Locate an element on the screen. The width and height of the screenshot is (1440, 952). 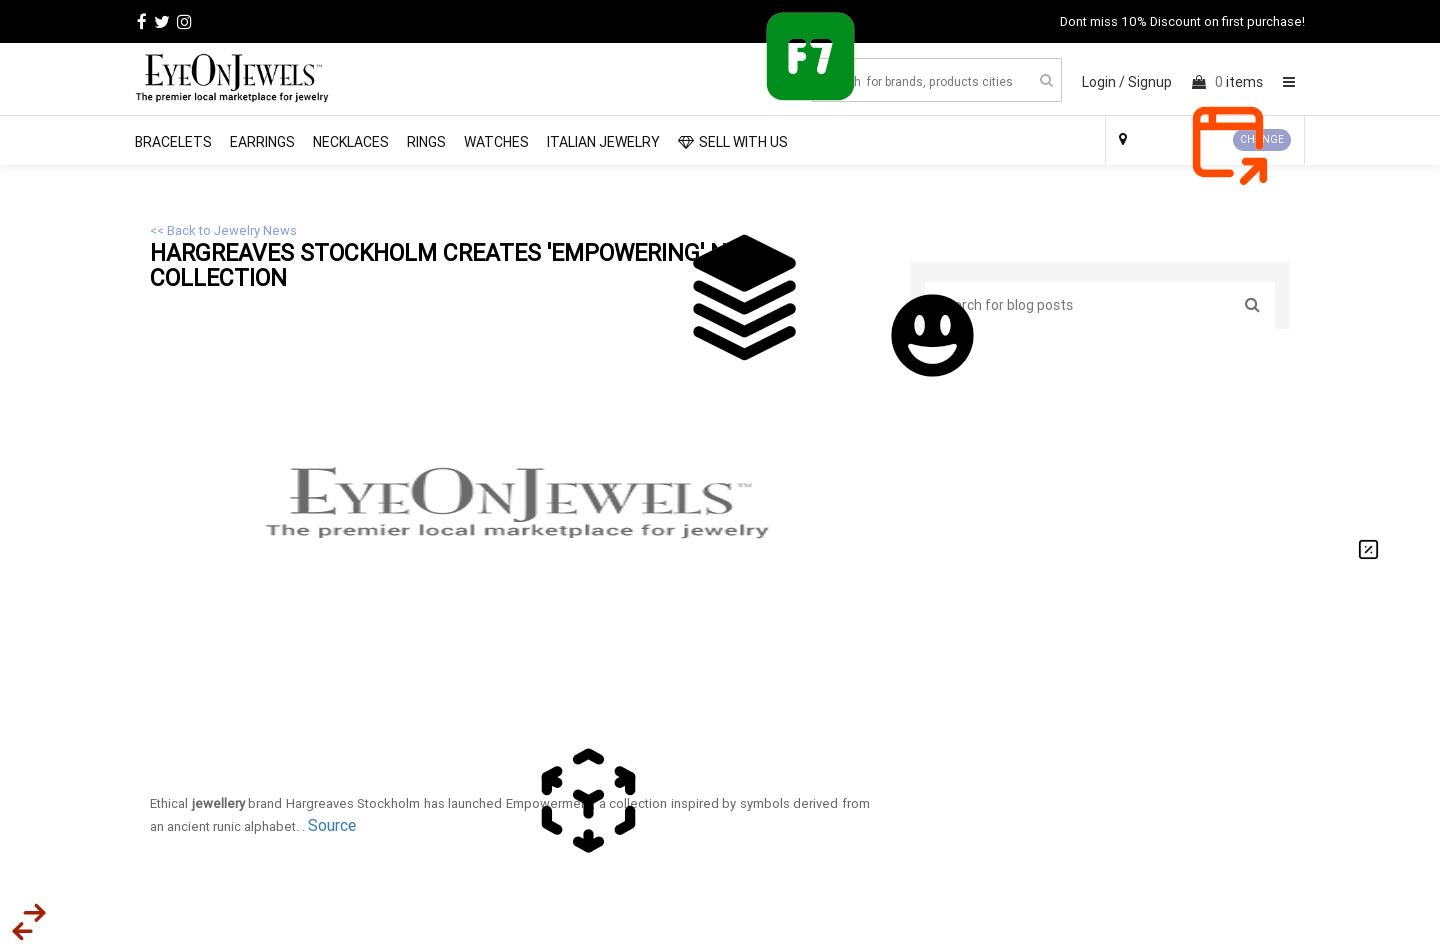
share current webpage is located at coordinates (1228, 142).